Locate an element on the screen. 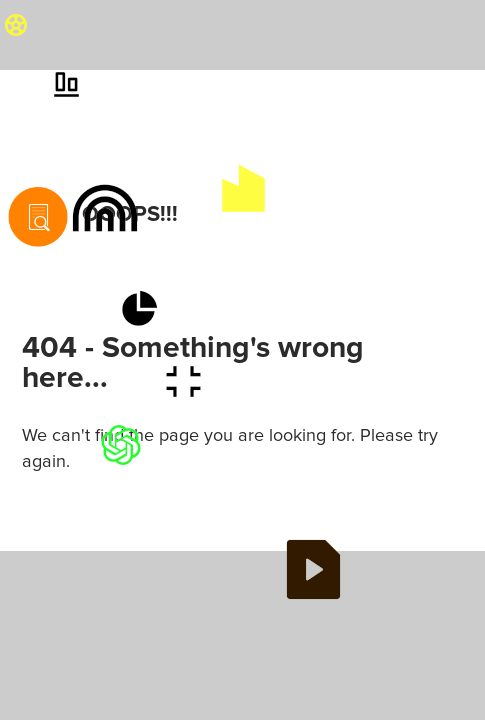  align items to the bottom of a container is located at coordinates (66, 84).